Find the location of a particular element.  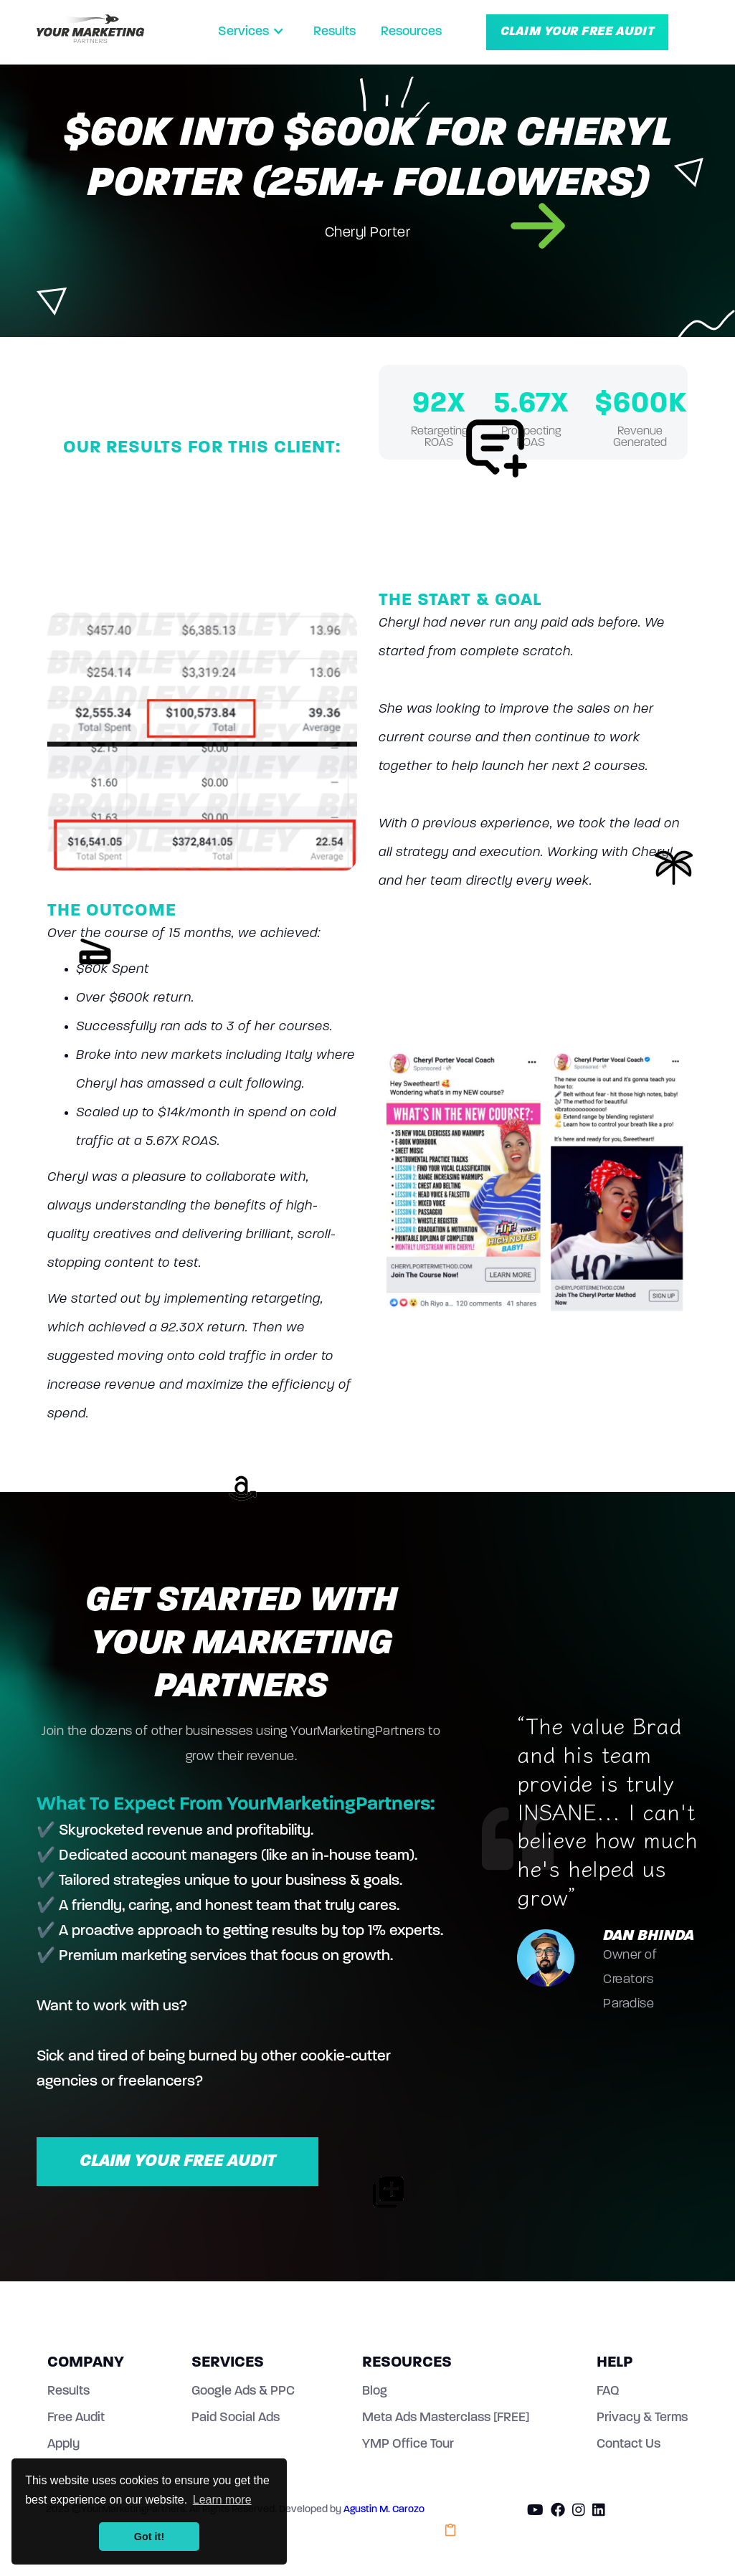

proceed to the next step is located at coordinates (538, 226).